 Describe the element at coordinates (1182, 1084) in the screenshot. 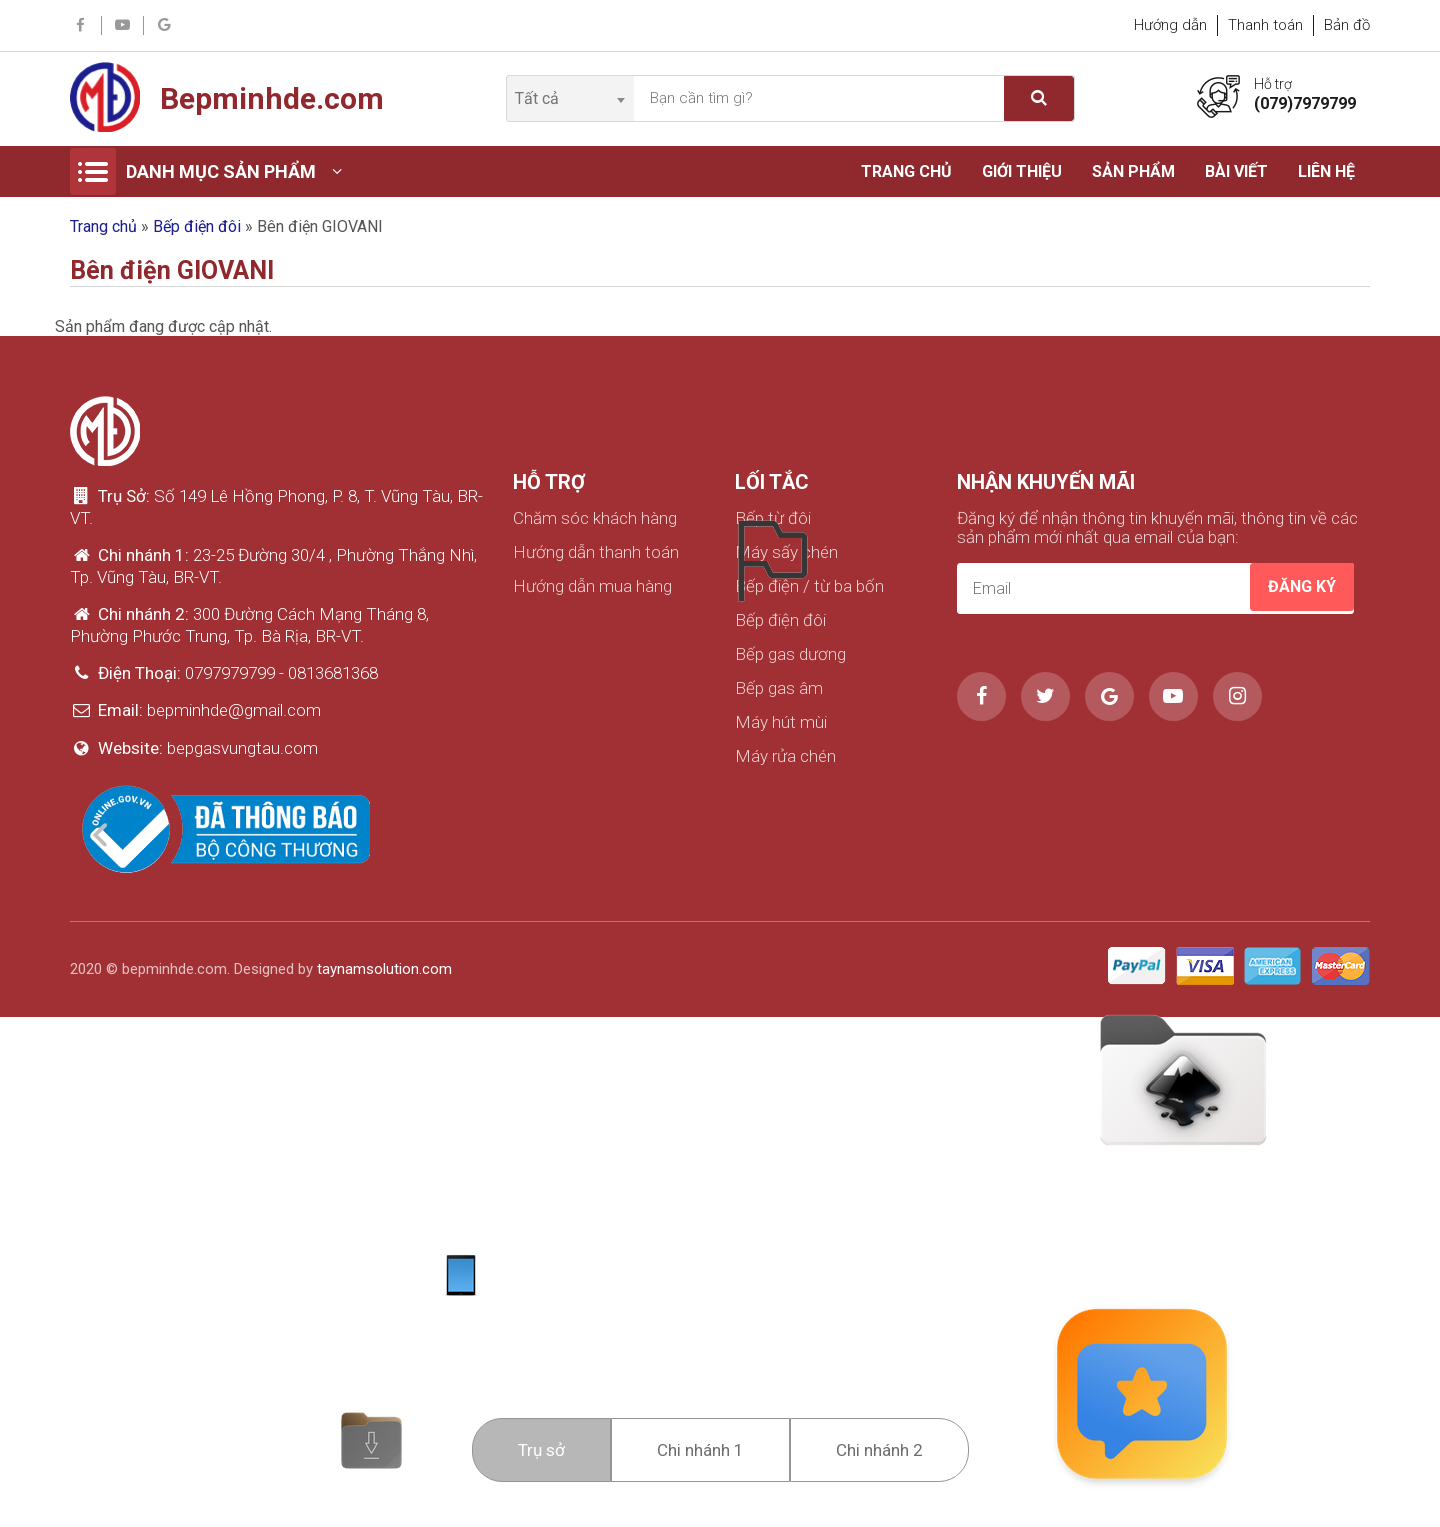

I see `open inkscape project files folder` at that location.